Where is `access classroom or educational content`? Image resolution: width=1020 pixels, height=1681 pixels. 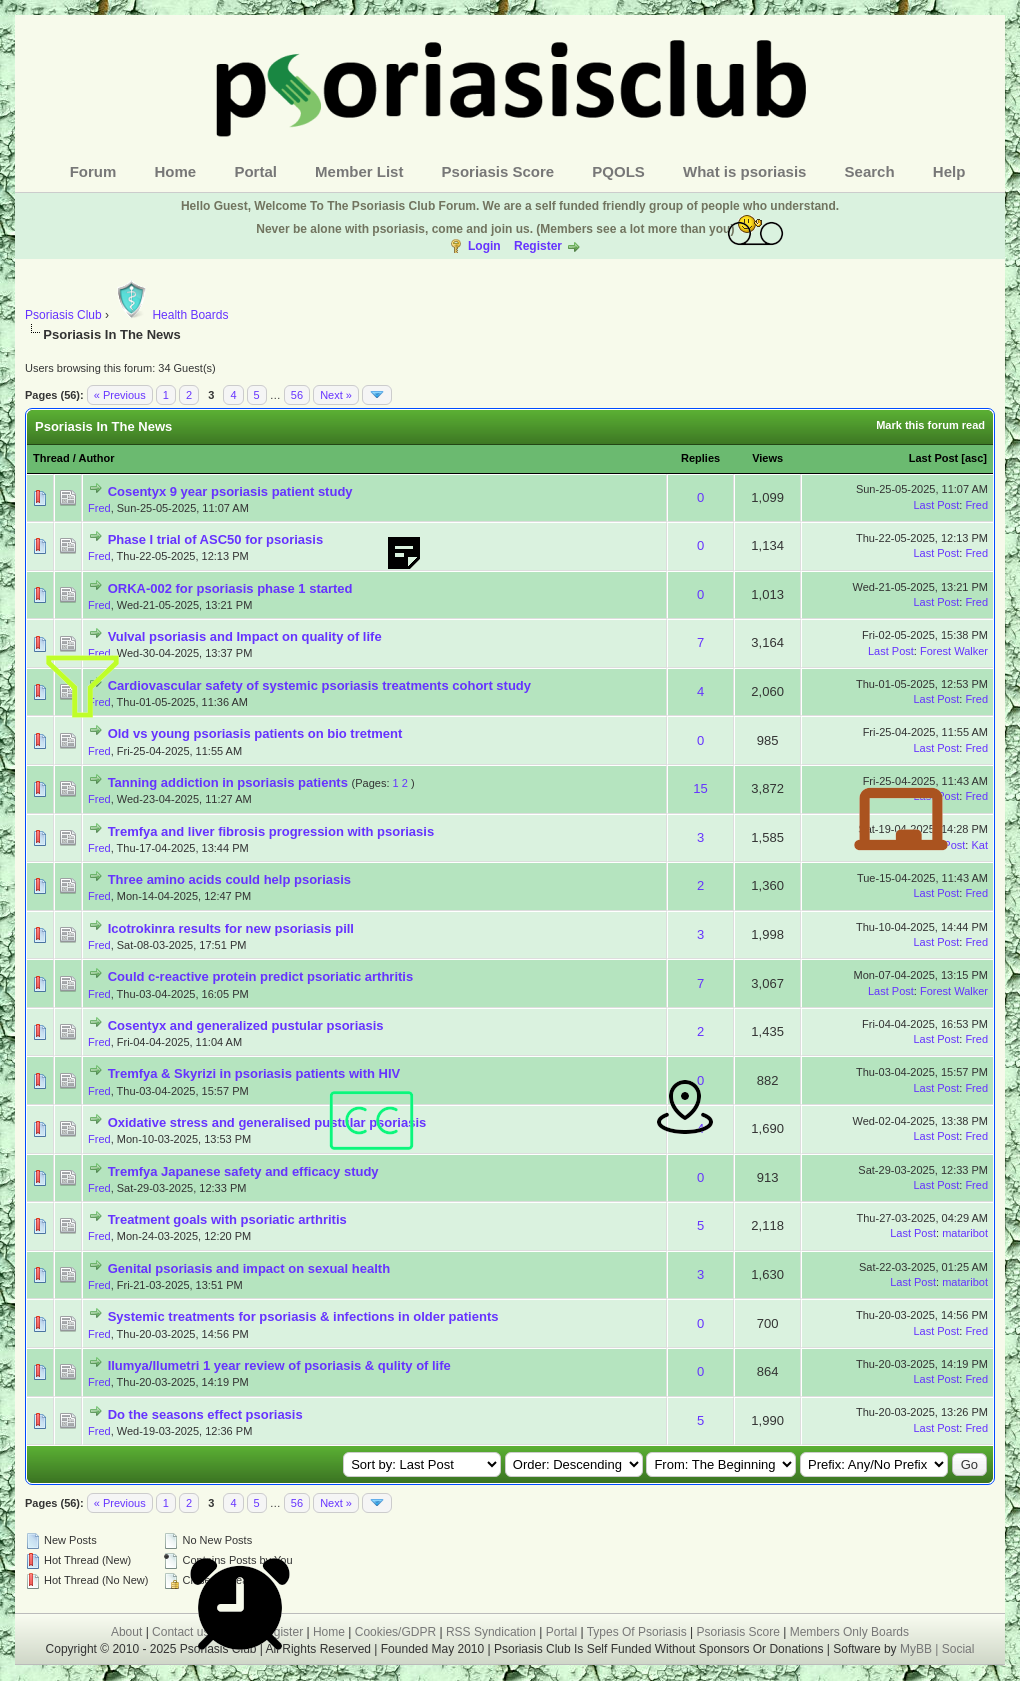
access classroom or educational content is located at coordinates (901, 819).